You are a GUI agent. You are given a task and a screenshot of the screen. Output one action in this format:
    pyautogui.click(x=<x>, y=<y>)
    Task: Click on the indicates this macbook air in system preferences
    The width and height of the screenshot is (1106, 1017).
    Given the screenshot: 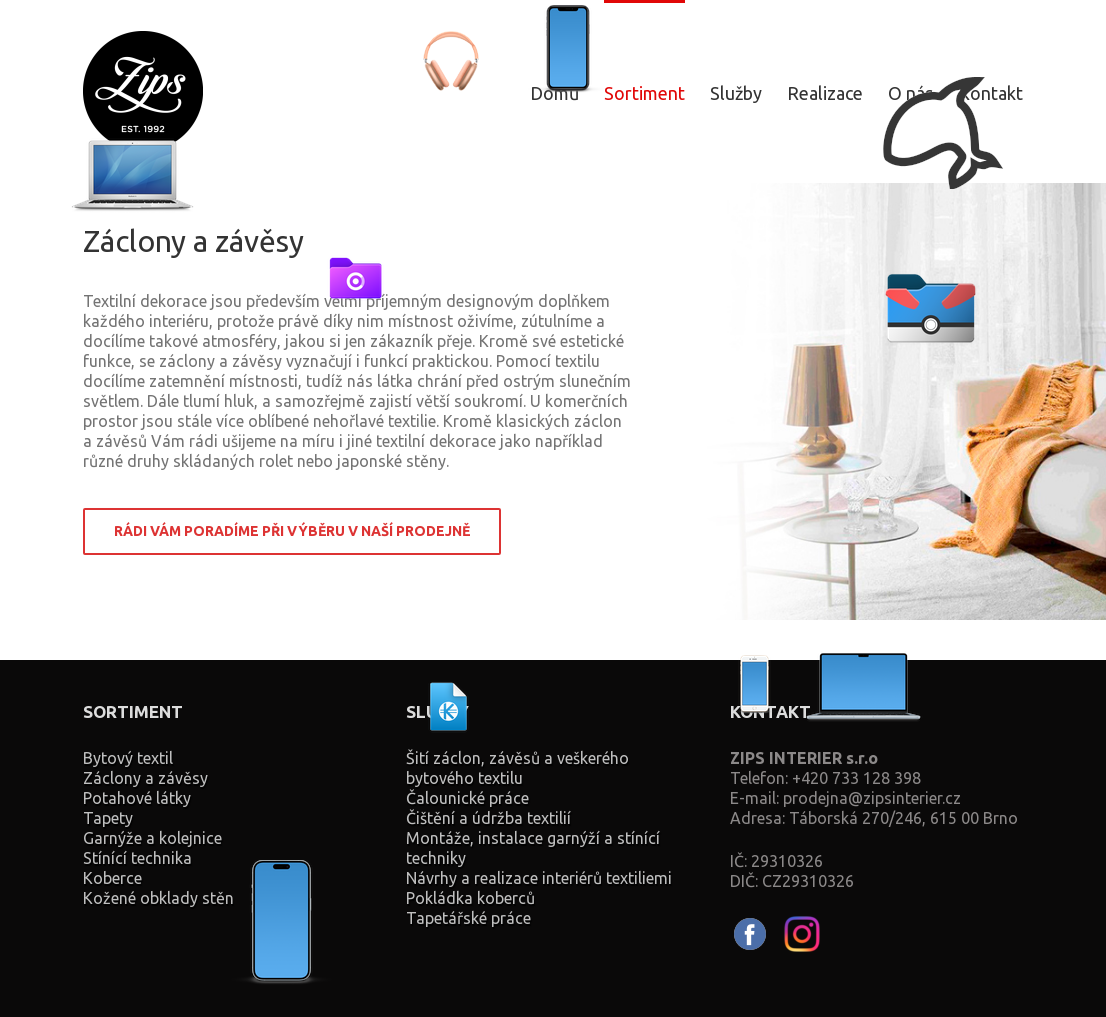 What is the action you would take?
    pyautogui.click(x=863, y=676)
    